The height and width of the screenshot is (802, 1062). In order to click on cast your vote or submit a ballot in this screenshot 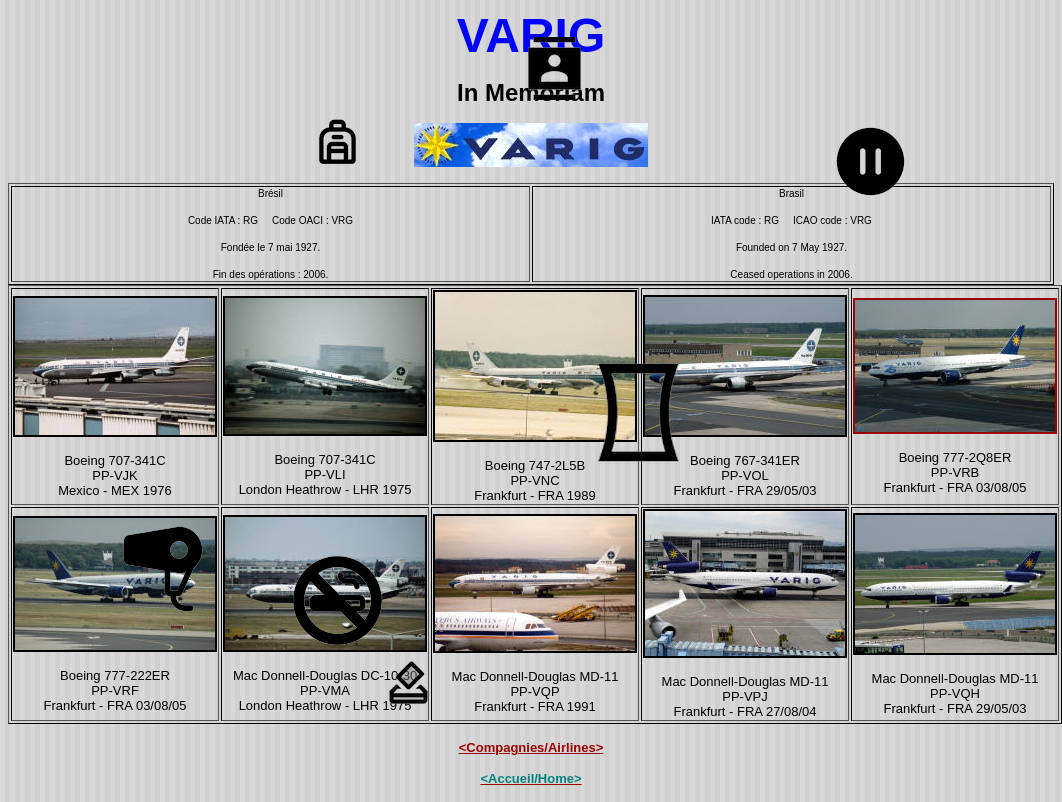, I will do `click(408, 682)`.